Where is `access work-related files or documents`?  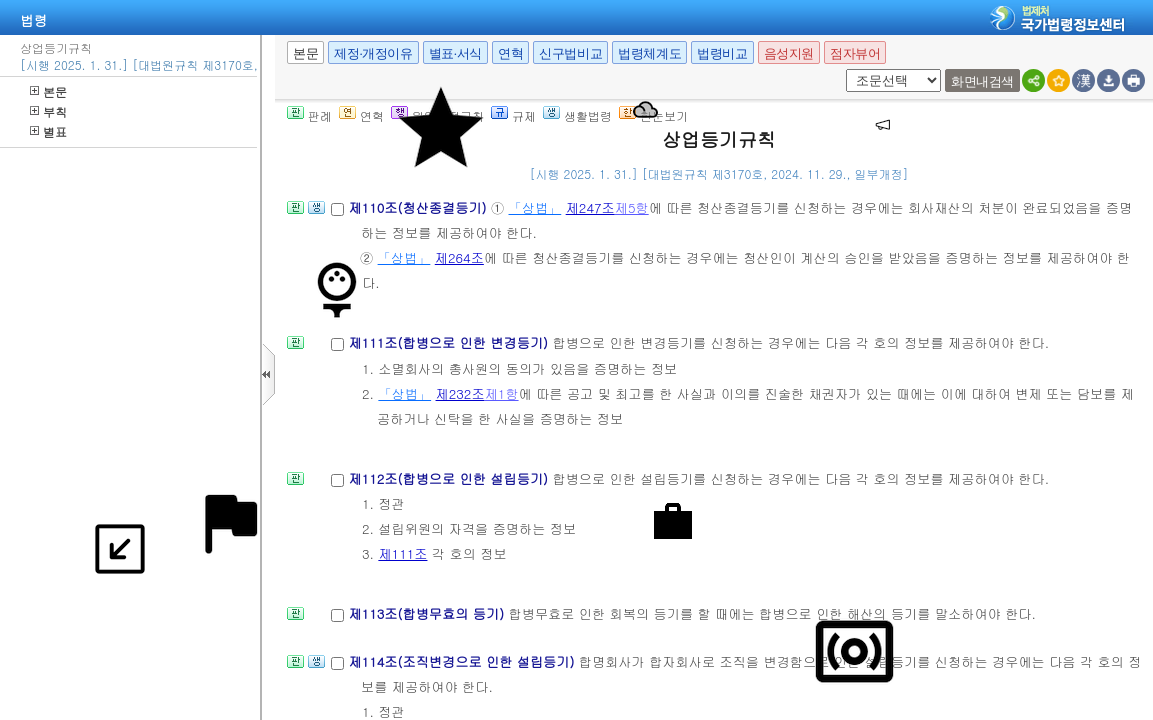
access work-related files or documents is located at coordinates (673, 522).